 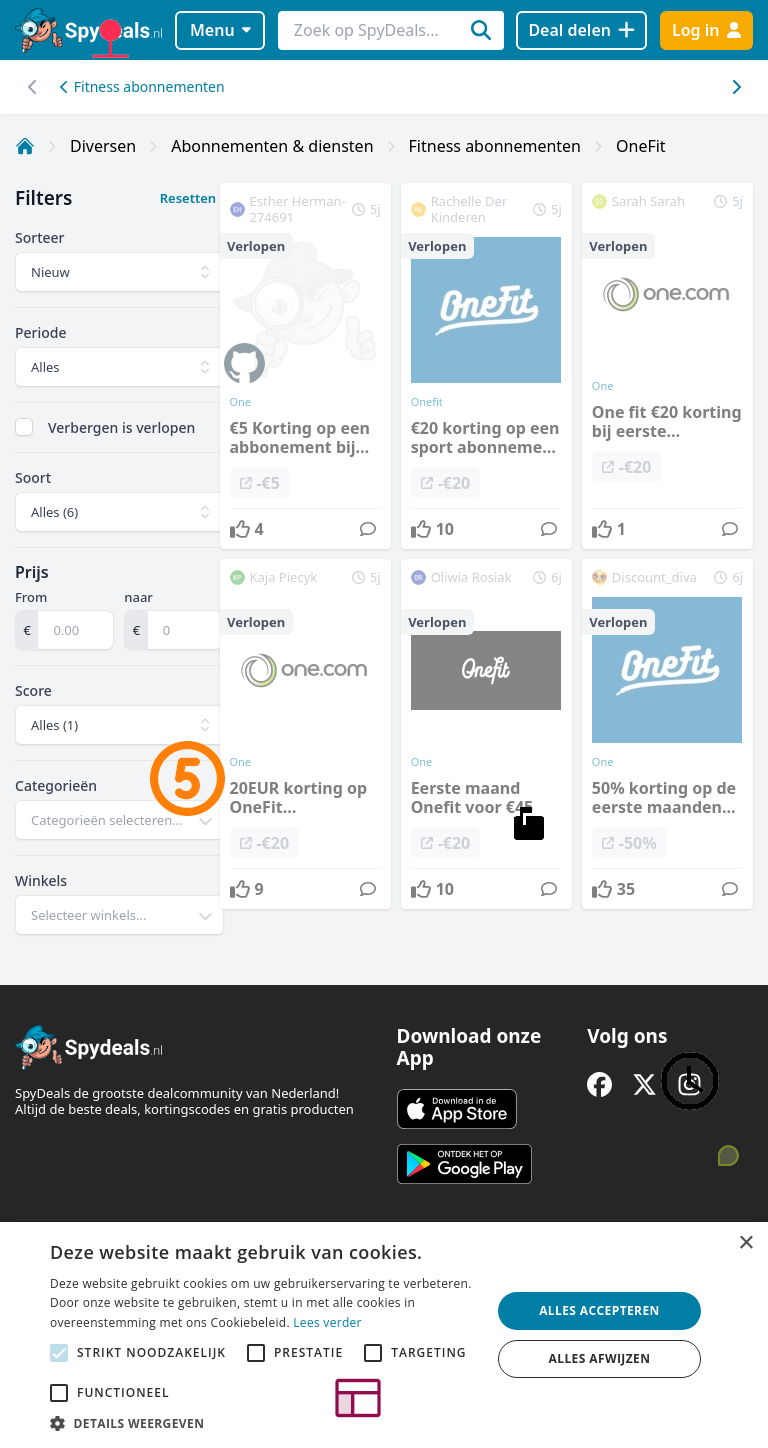 I want to click on mark a location on the map, so click(x=110, y=39).